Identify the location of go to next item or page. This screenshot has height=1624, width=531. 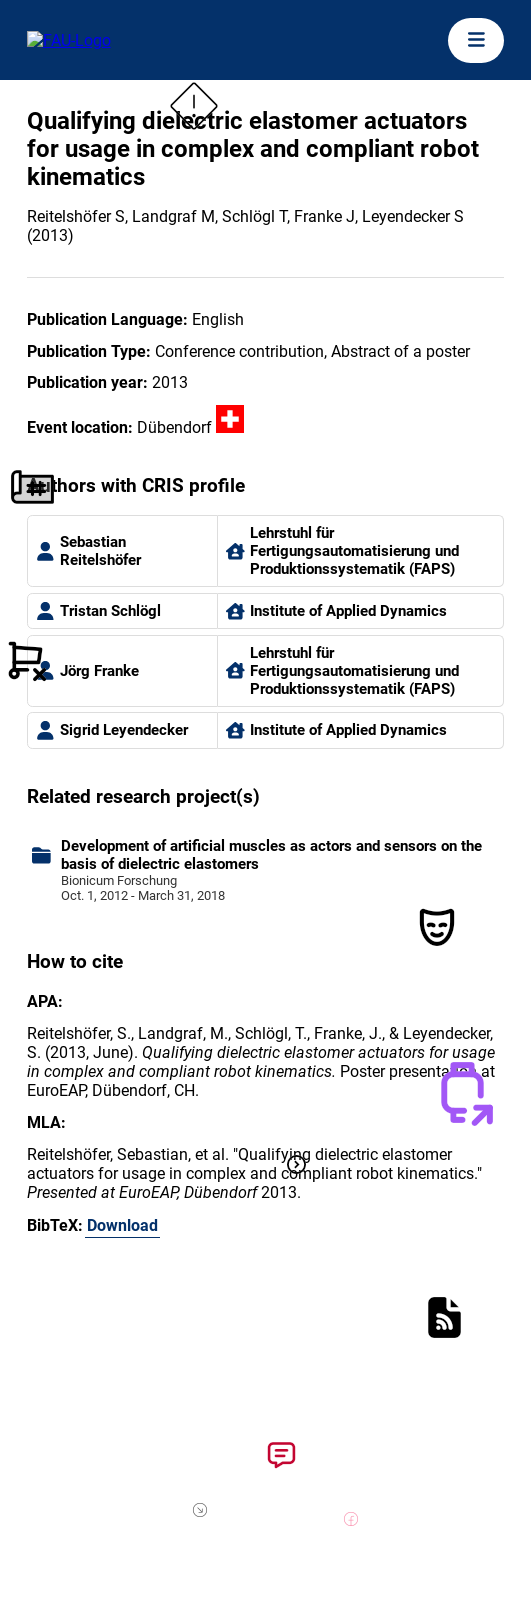
(296, 1164).